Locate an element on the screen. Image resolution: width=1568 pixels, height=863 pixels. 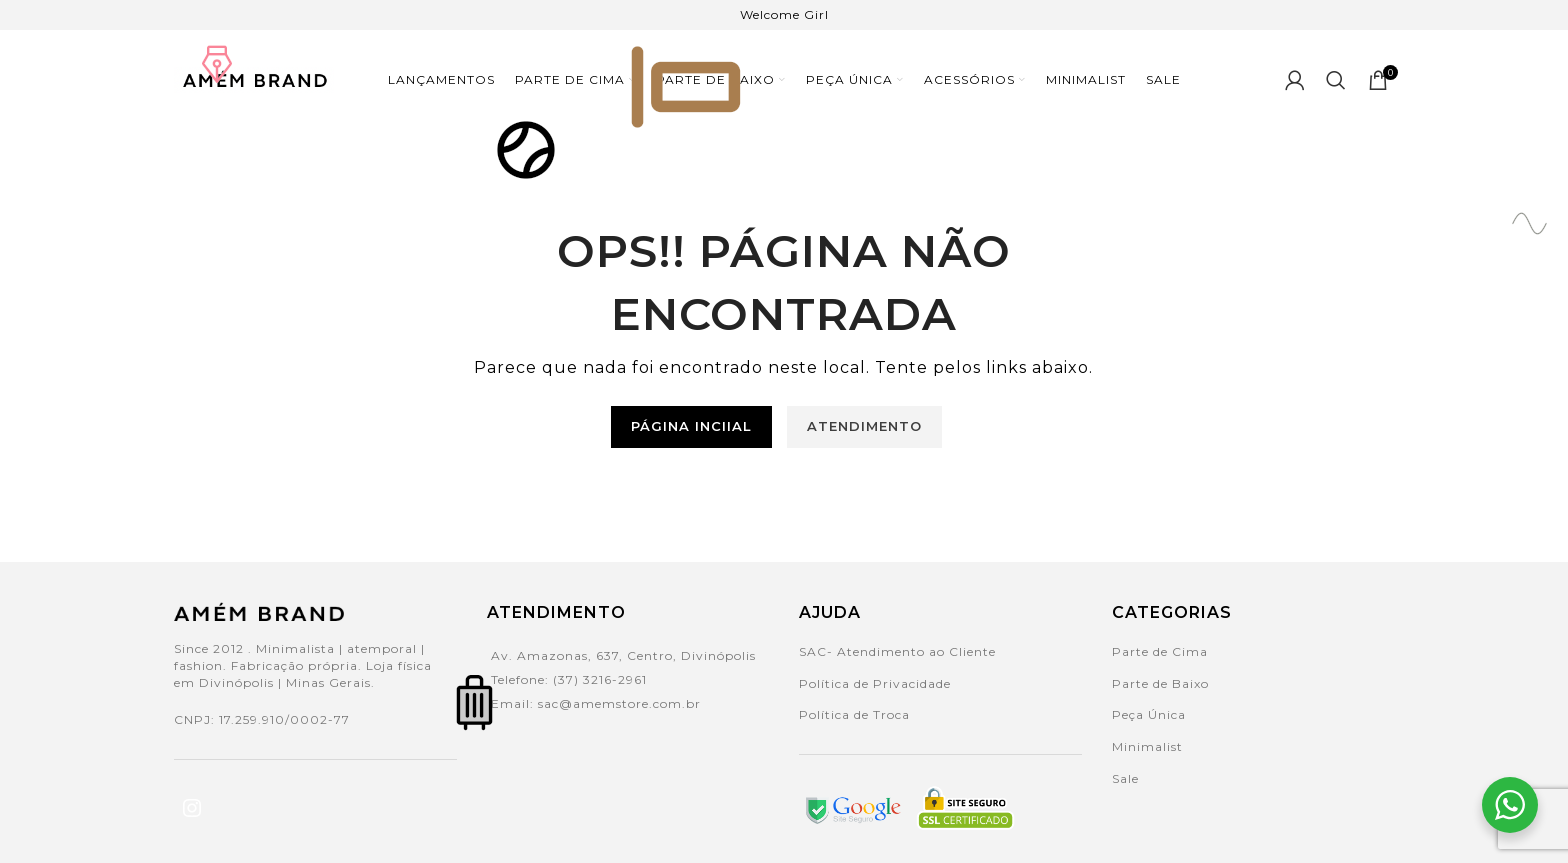
access travel or trip planning features is located at coordinates (474, 703).